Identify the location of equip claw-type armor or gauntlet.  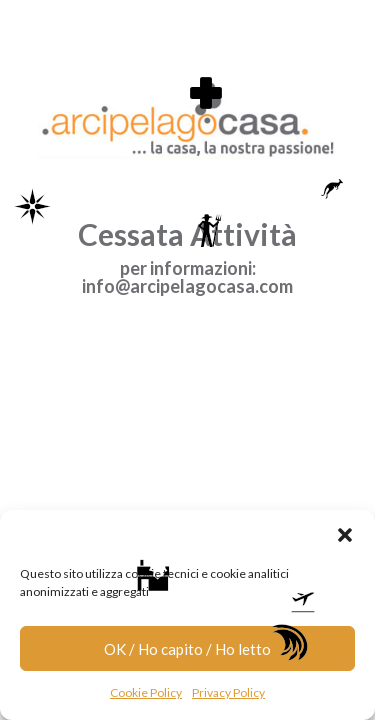
(289, 642).